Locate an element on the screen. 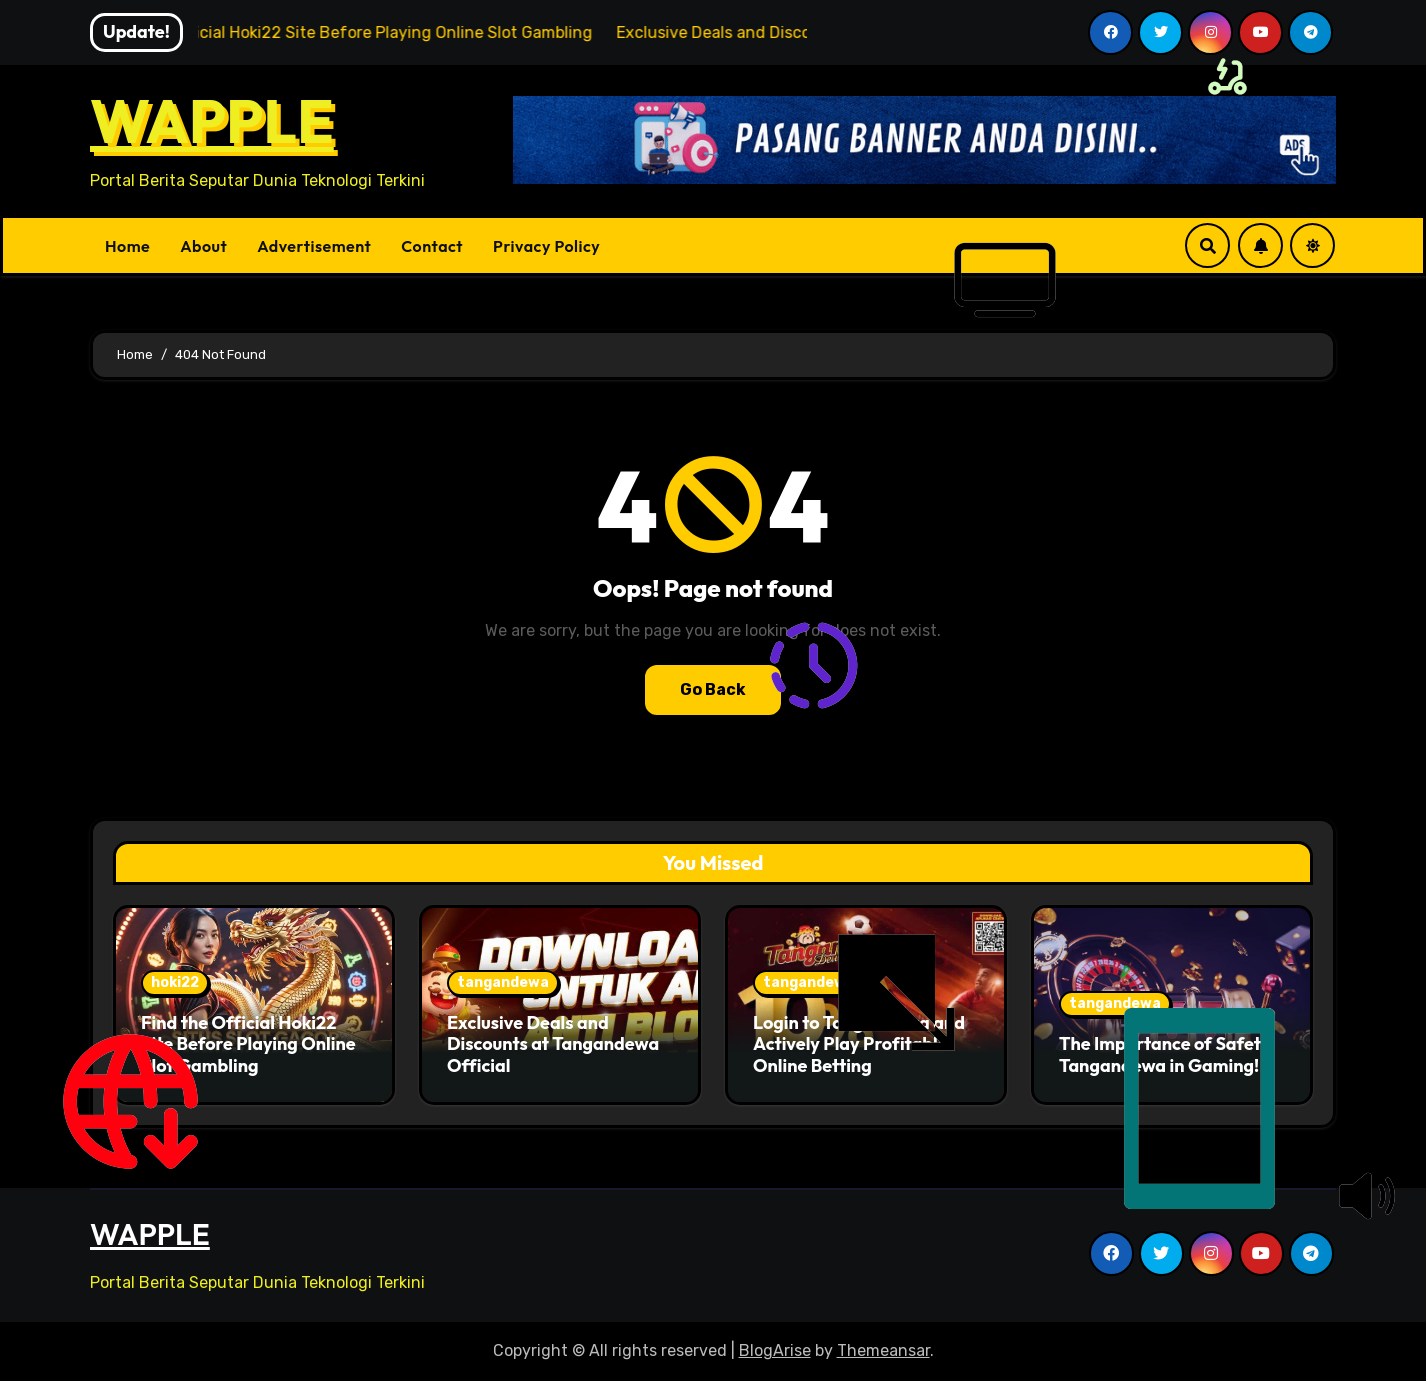  access TV or video streaming features is located at coordinates (1005, 280).